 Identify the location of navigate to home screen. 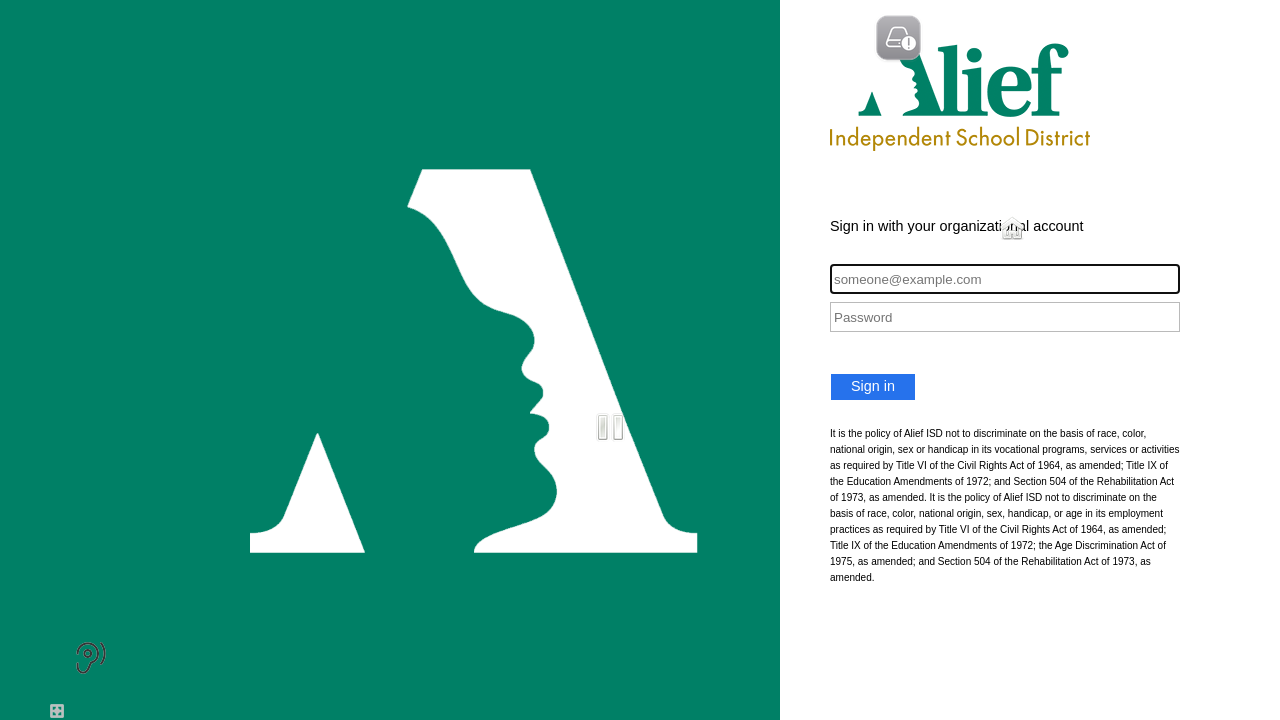
(1012, 228).